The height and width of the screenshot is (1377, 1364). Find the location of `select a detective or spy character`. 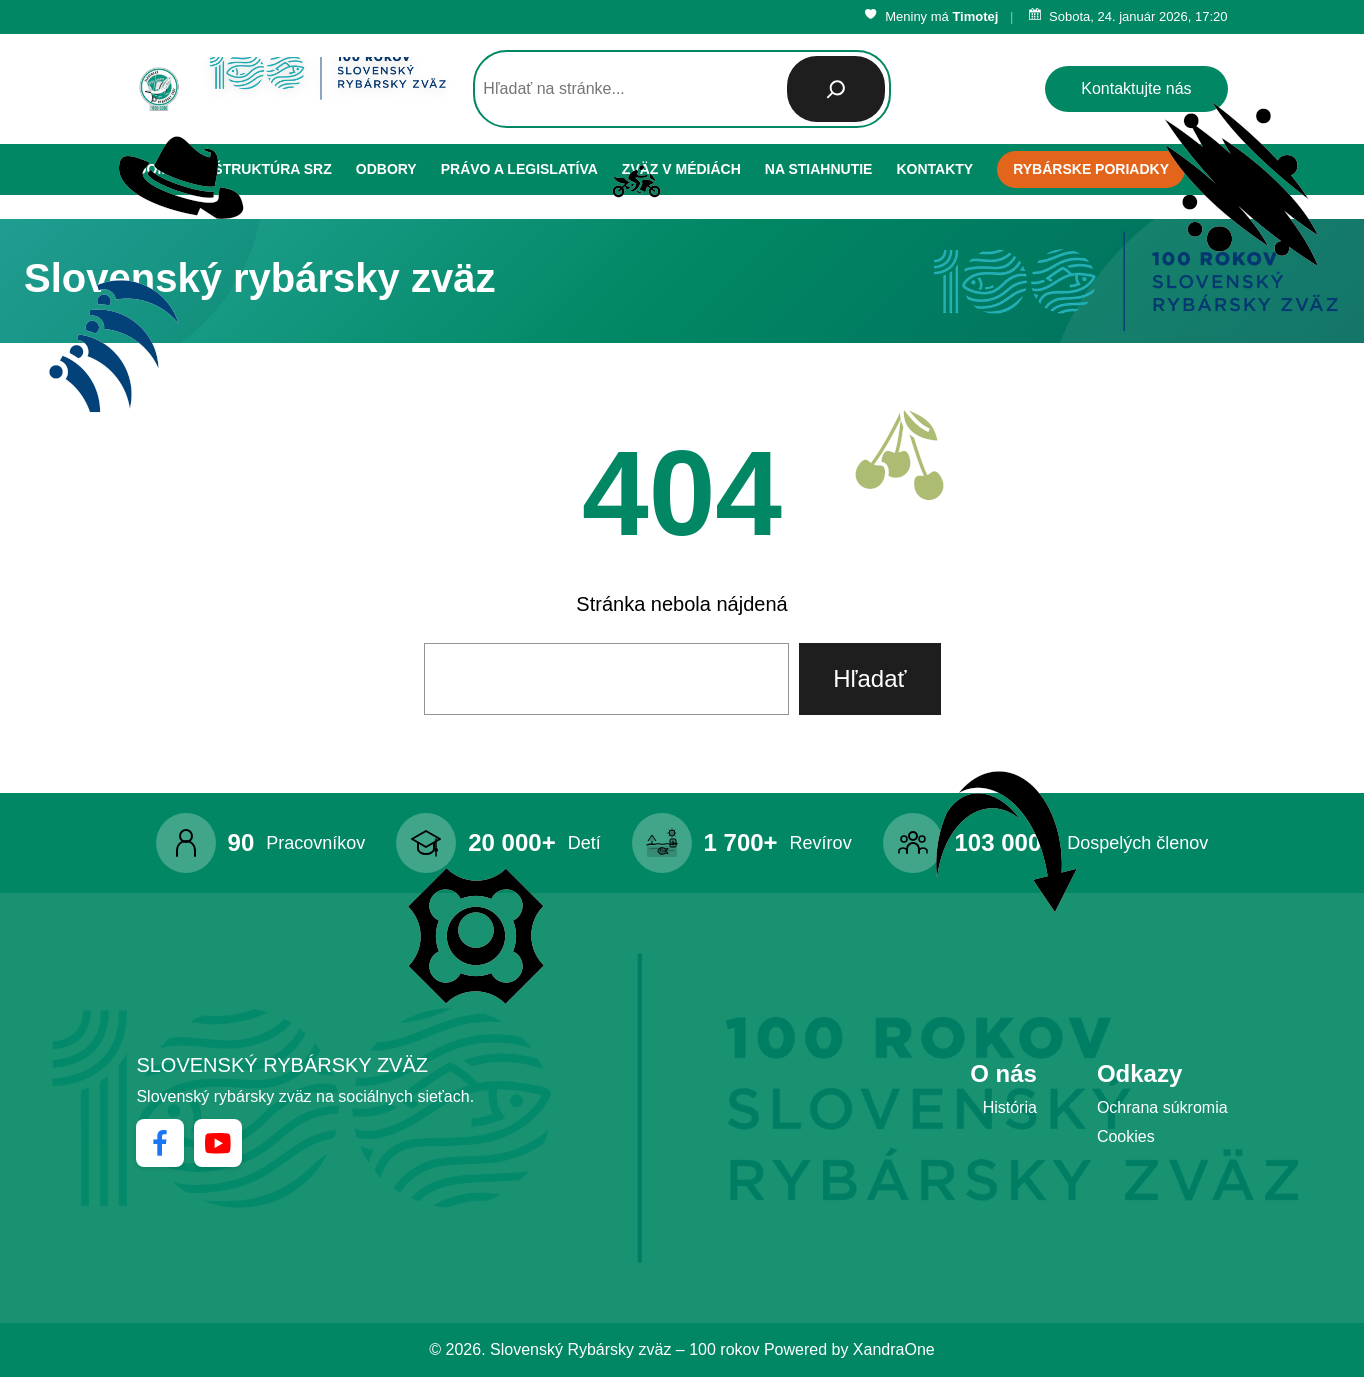

select a detective or spy character is located at coordinates (181, 178).